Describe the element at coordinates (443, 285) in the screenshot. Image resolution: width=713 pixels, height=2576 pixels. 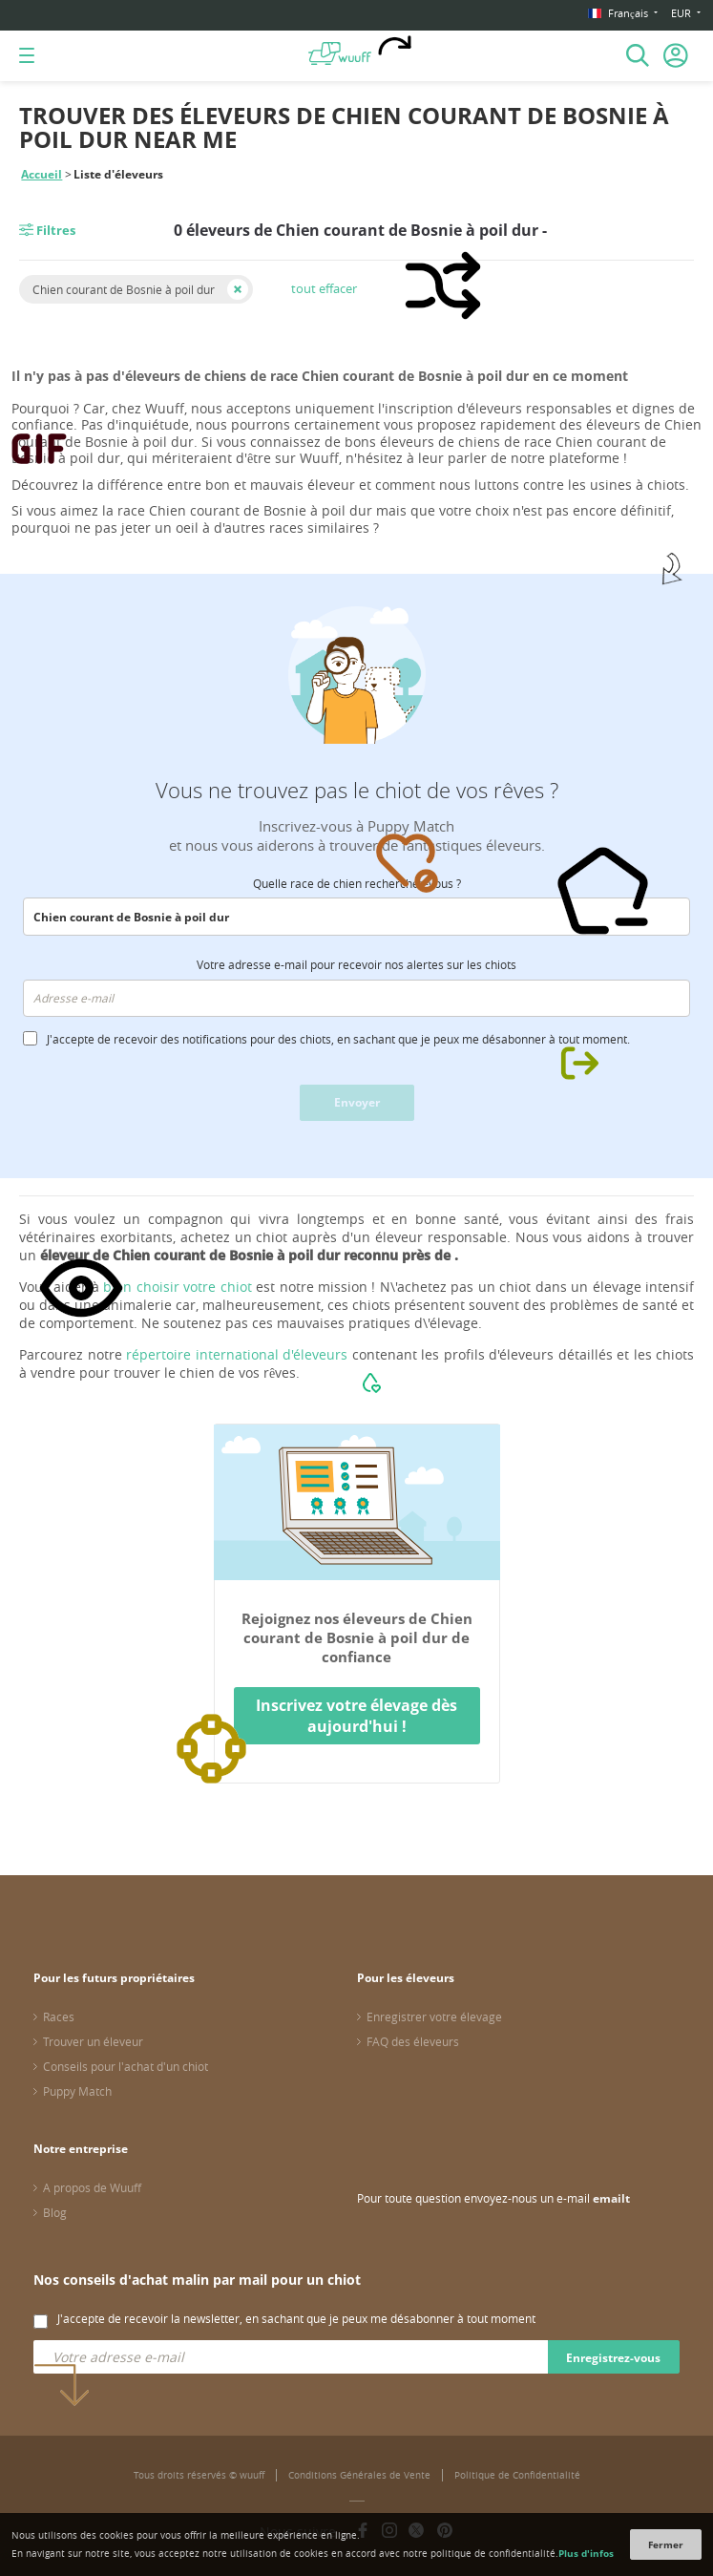
I see `shuffle or randomize playback order` at that location.